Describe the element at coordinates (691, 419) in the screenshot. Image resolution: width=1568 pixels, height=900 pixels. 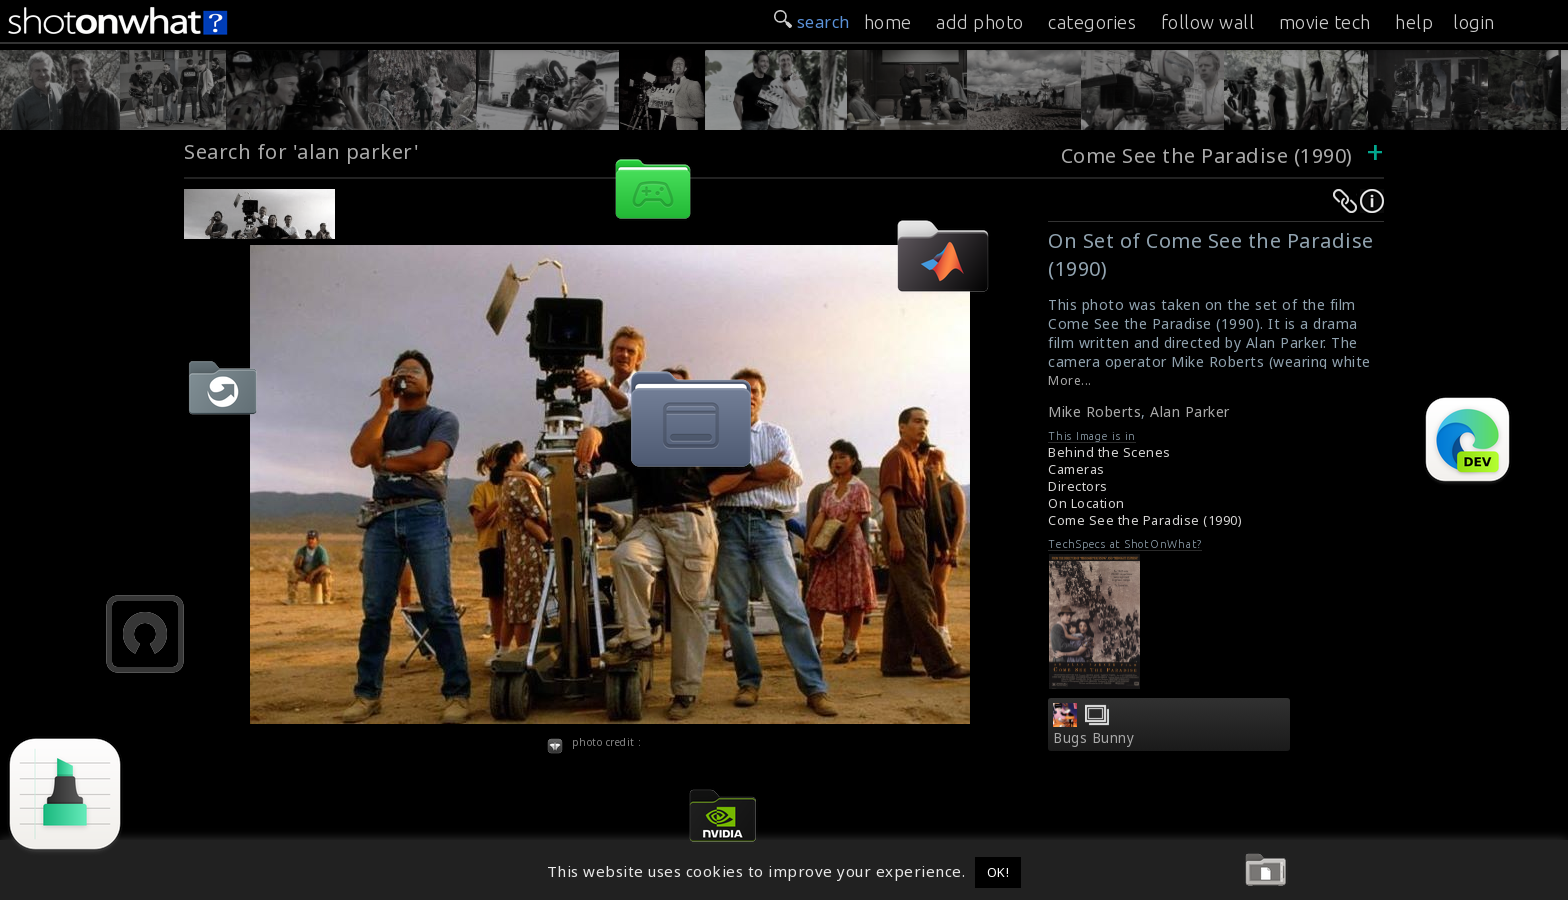
I see `open desktop folder` at that location.